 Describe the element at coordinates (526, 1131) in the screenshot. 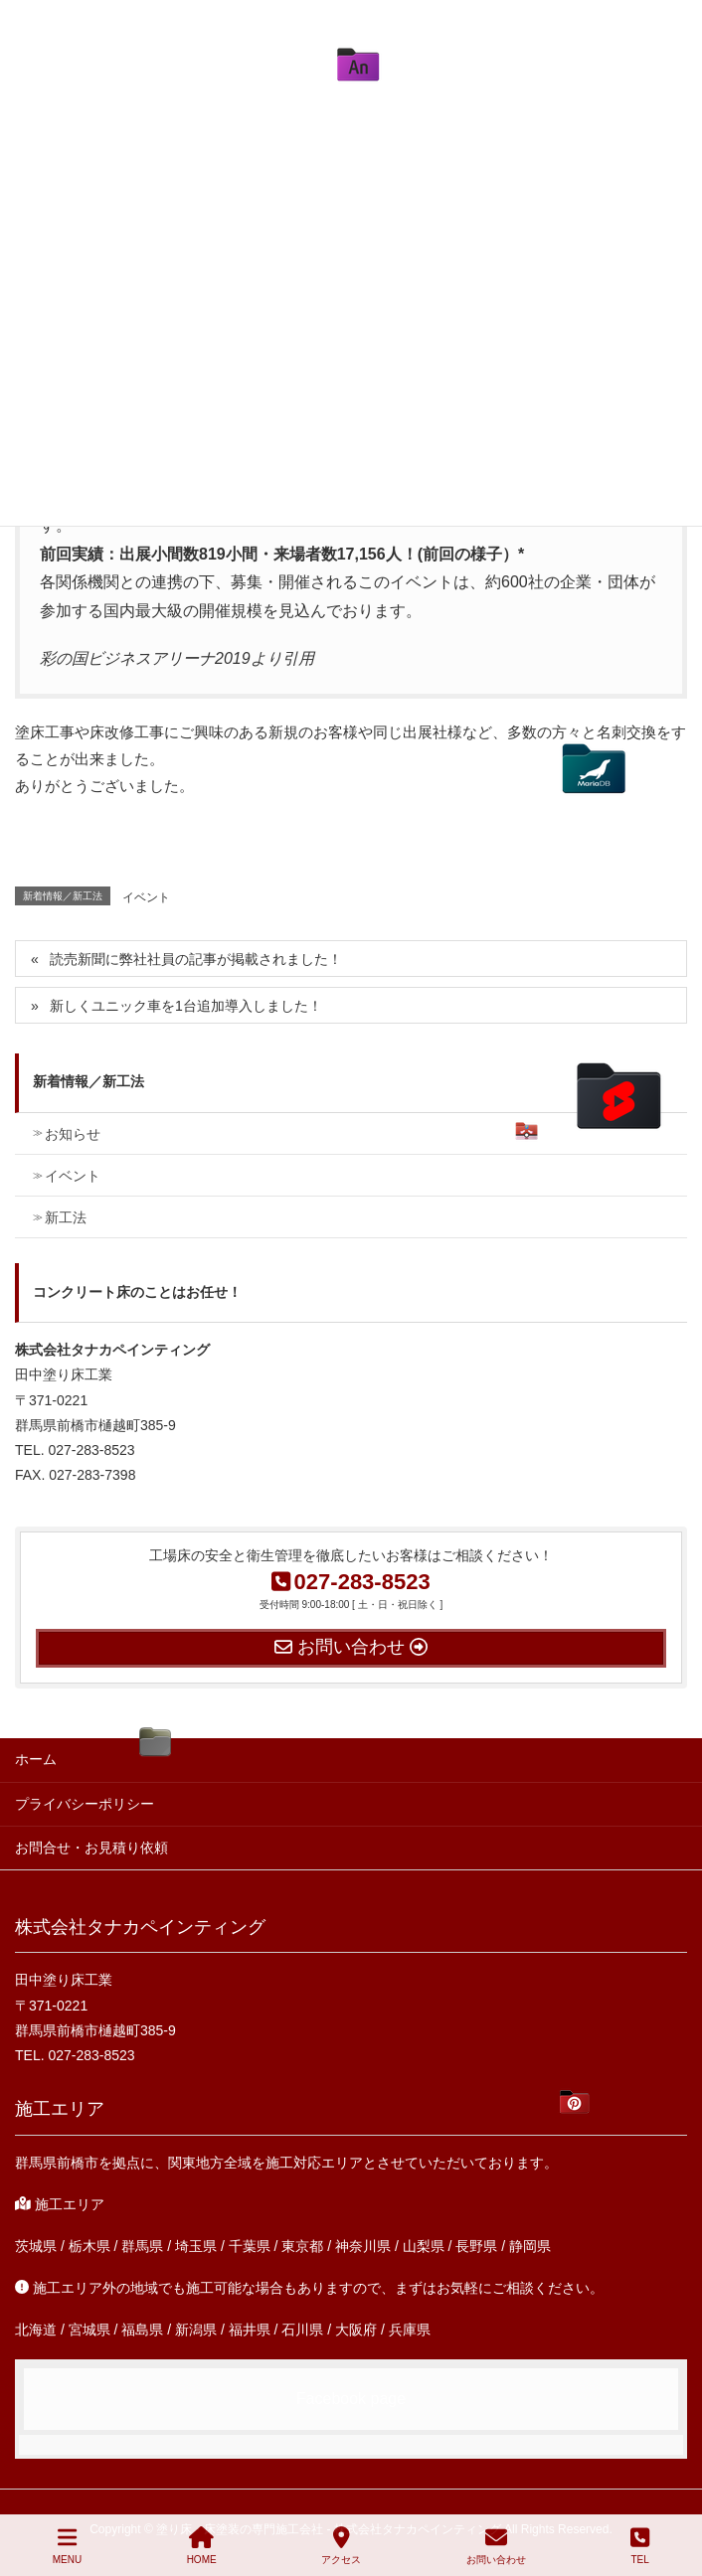

I see `open pokémon-themed folder` at that location.